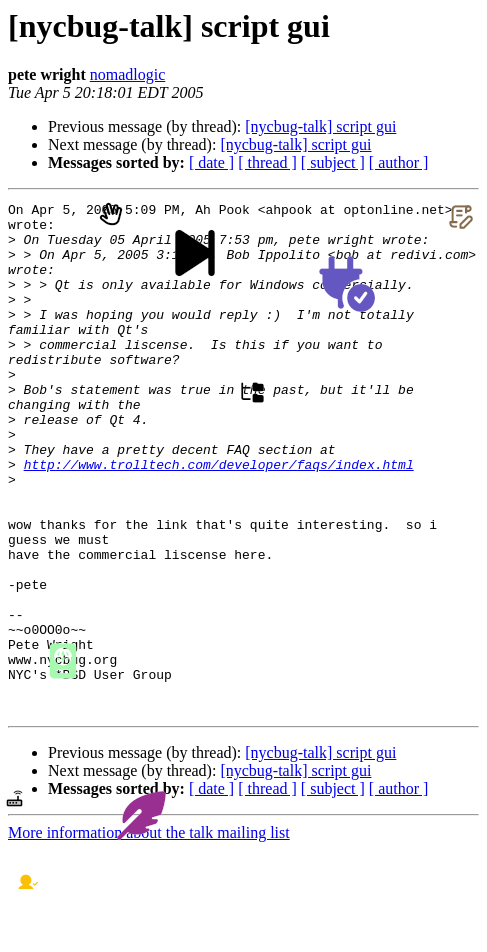 This screenshot has height=952, width=487. I want to click on view or manage contracts, so click(460, 216).